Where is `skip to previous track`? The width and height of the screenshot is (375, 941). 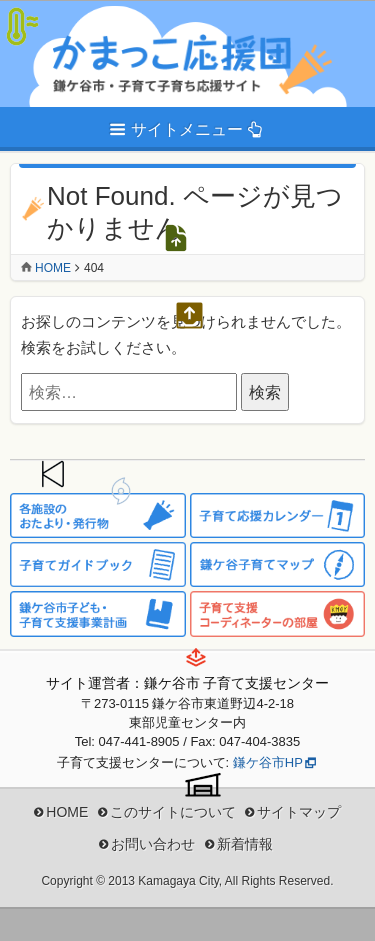
skip to previous track is located at coordinates (53, 474).